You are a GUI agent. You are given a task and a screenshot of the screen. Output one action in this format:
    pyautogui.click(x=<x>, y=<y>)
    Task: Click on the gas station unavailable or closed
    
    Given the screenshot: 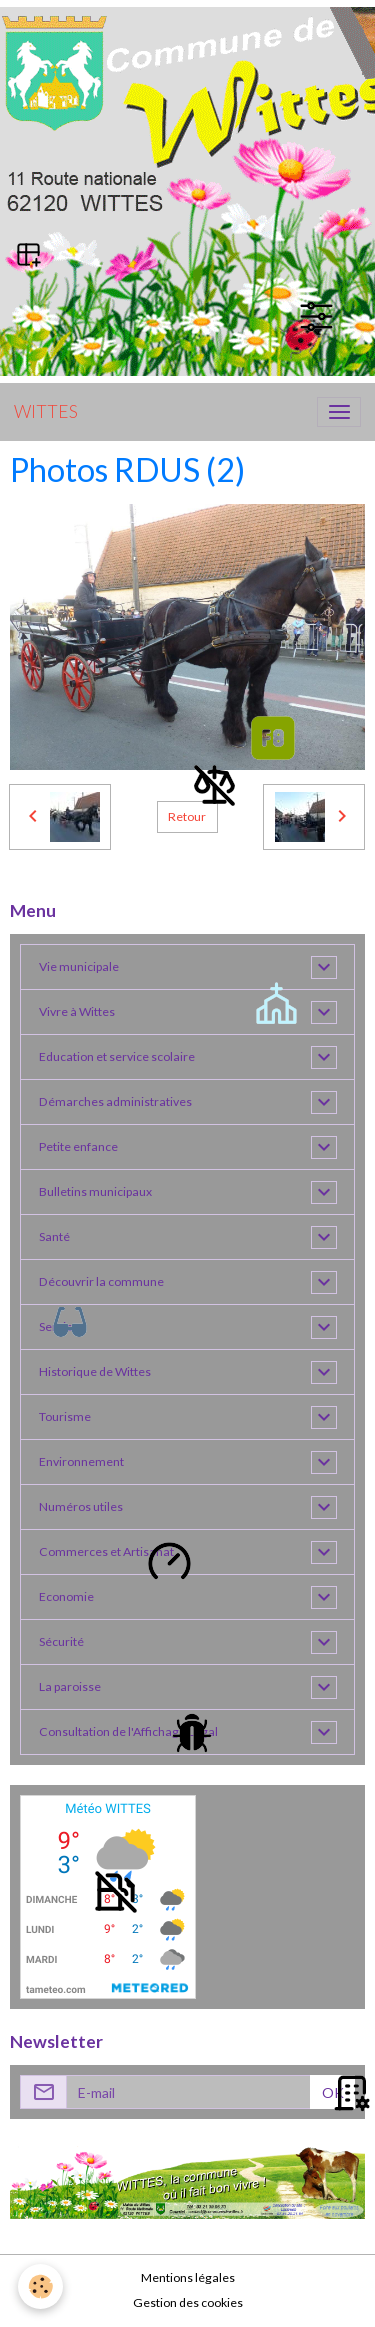 What is the action you would take?
    pyautogui.click(x=116, y=1892)
    